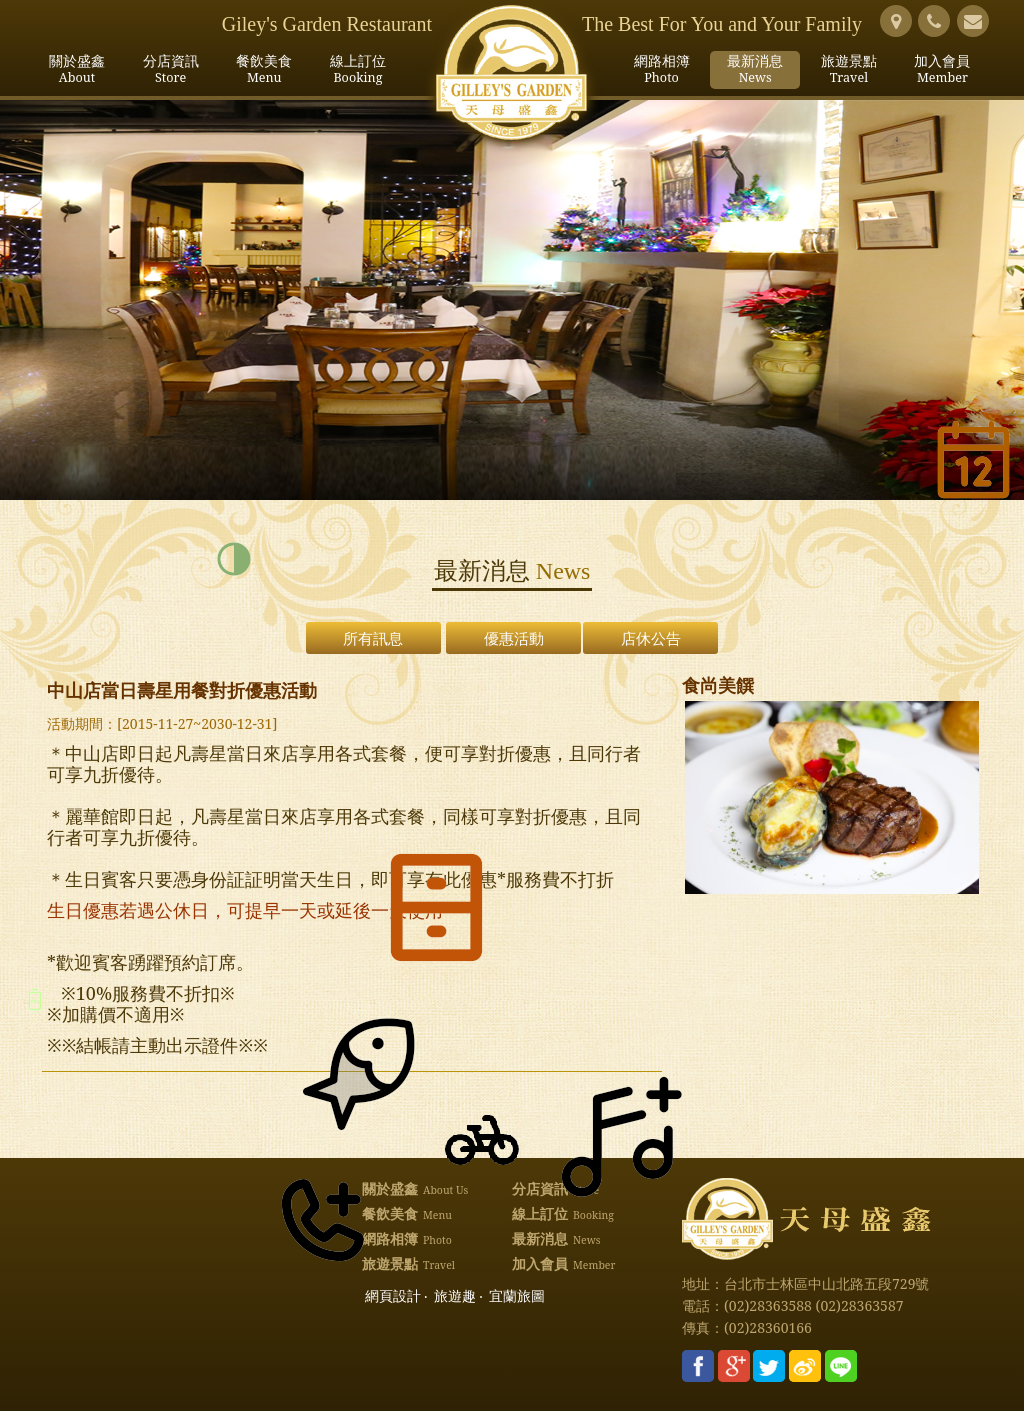 This screenshot has height=1411, width=1024. Describe the element at coordinates (364, 1068) in the screenshot. I see `browse seafood or fish-related content` at that location.